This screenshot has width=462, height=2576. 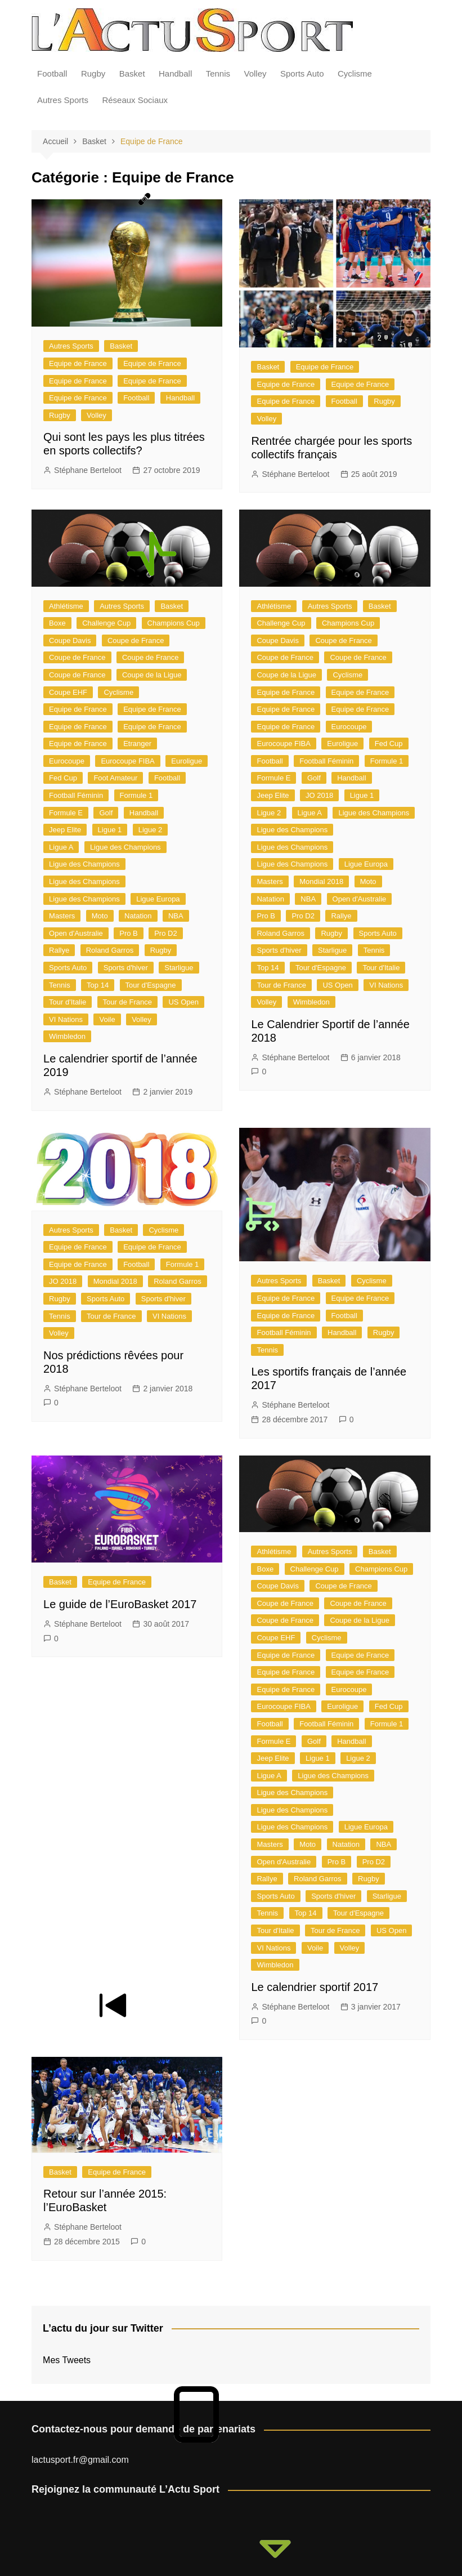 I want to click on rotate screen orientation, so click(x=384, y=1499).